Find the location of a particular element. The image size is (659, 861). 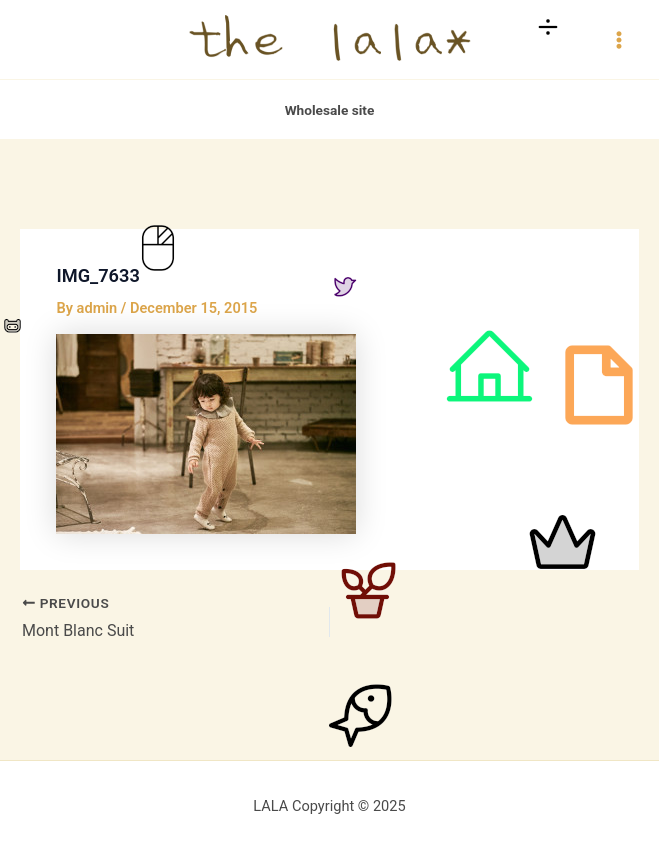

finn the human character icon from adventure time is located at coordinates (12, 325).